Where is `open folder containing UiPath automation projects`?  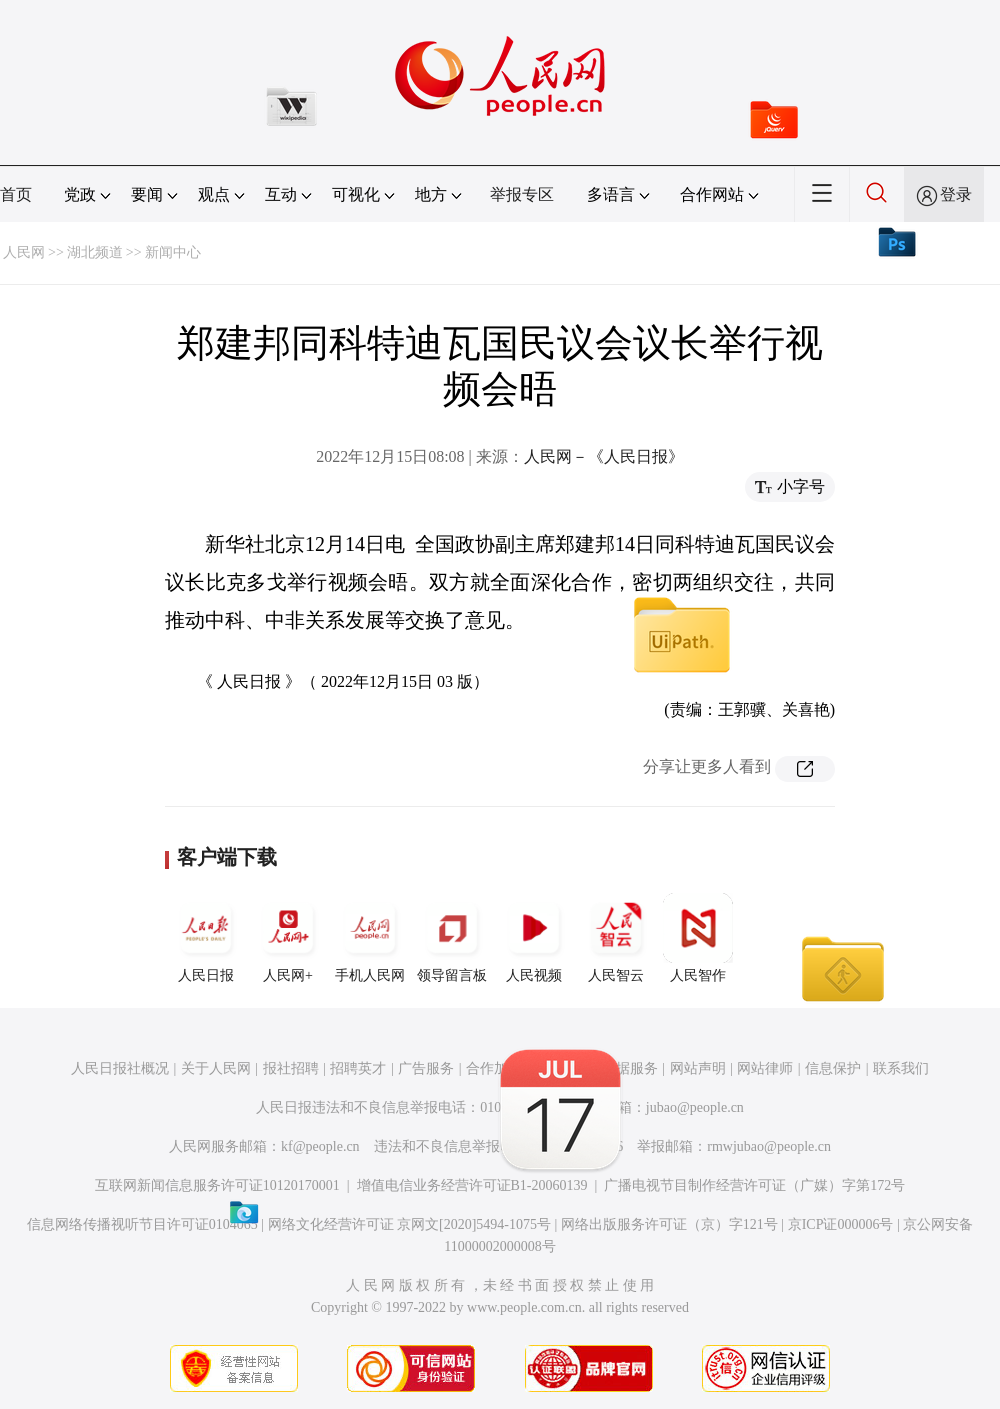
open folder containing UiPath automation projects is located at coordinates (681, 637).